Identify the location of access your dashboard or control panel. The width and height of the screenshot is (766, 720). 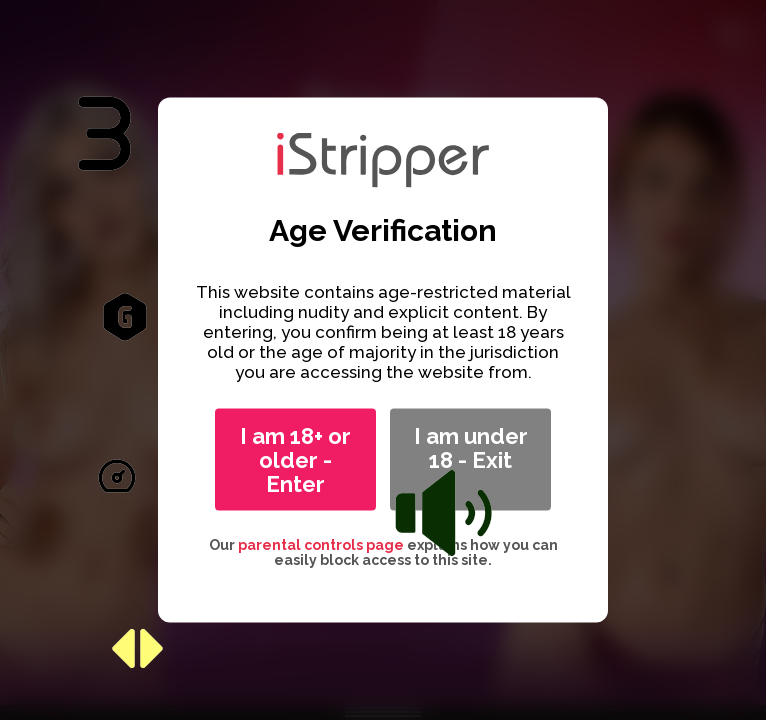
(117, 476).